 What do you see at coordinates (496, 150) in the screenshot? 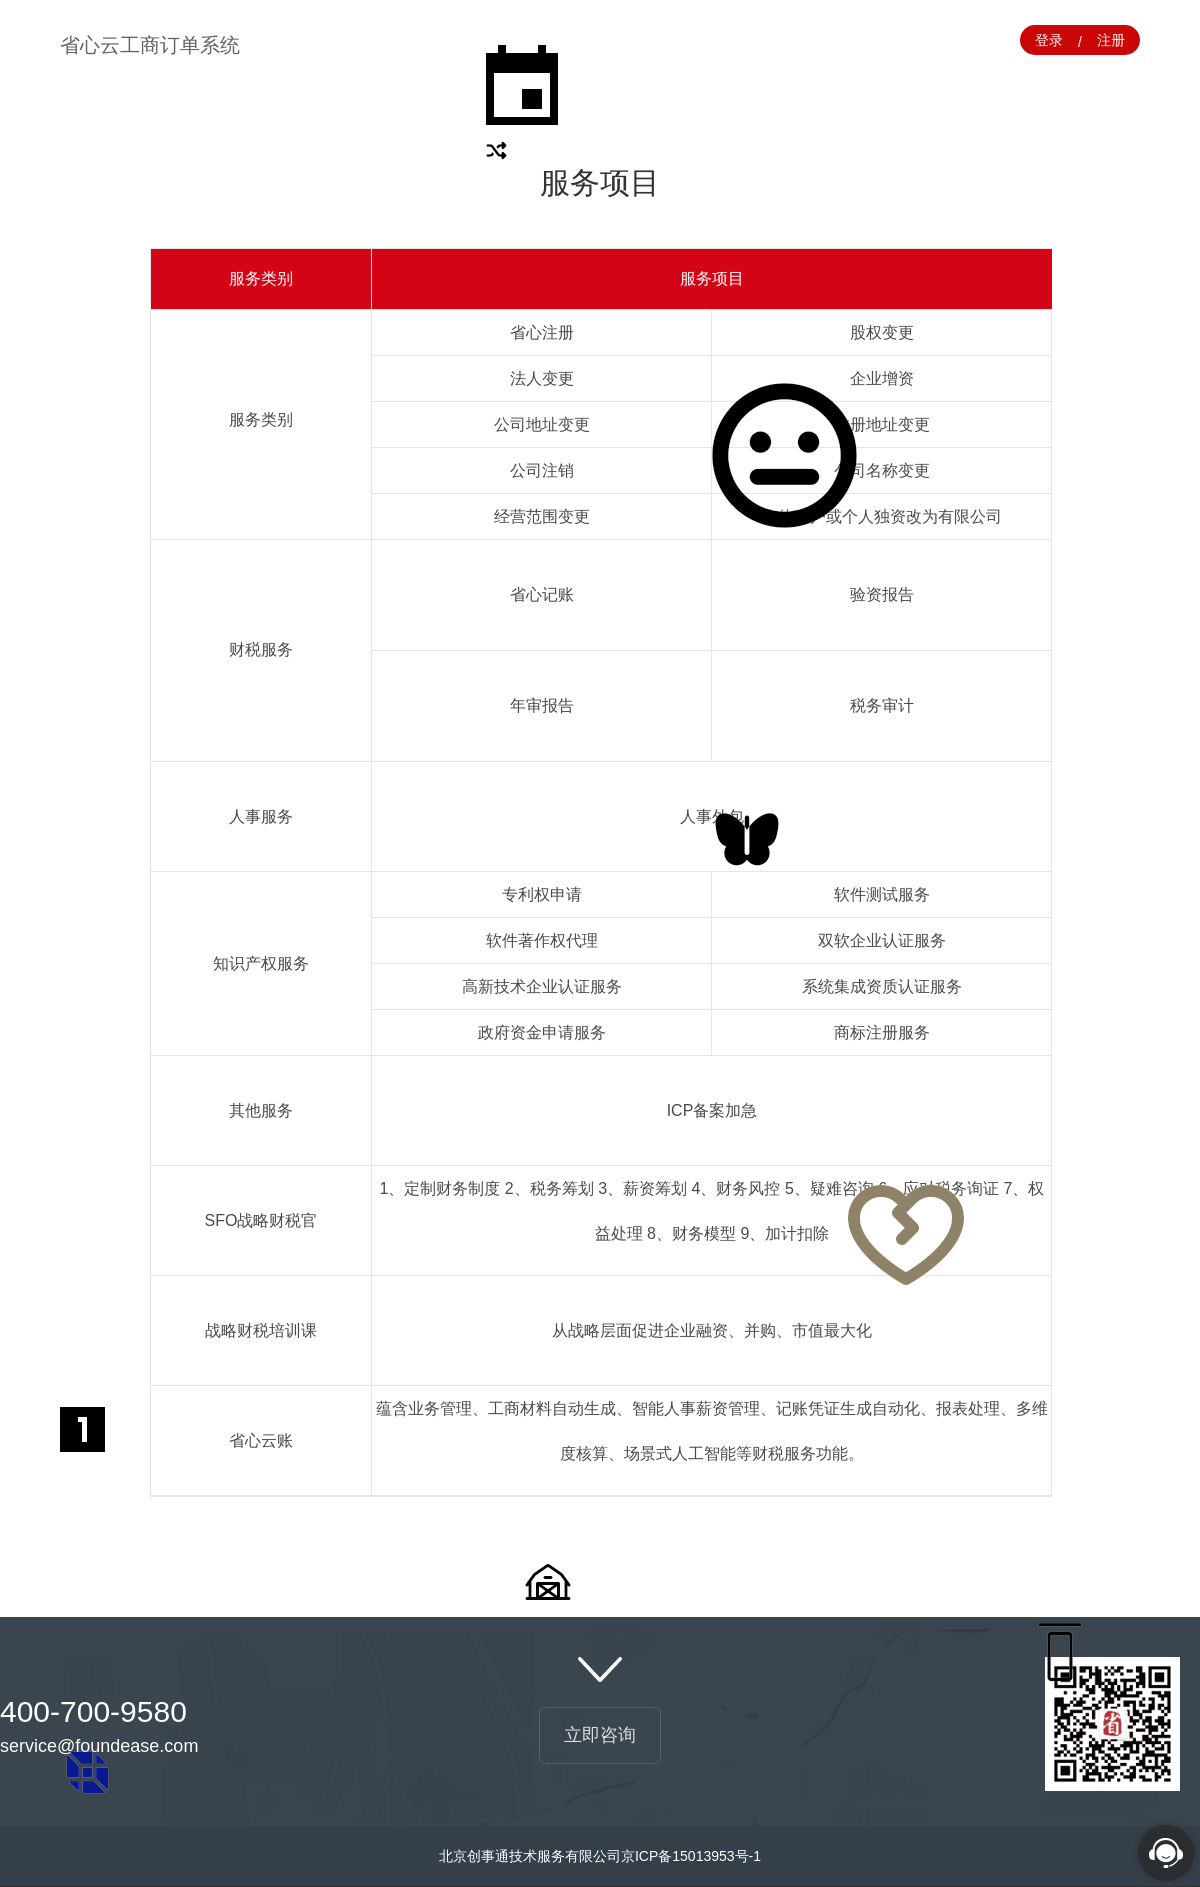
I see `shuffle or randomize content` at bounding box center [496, 150].